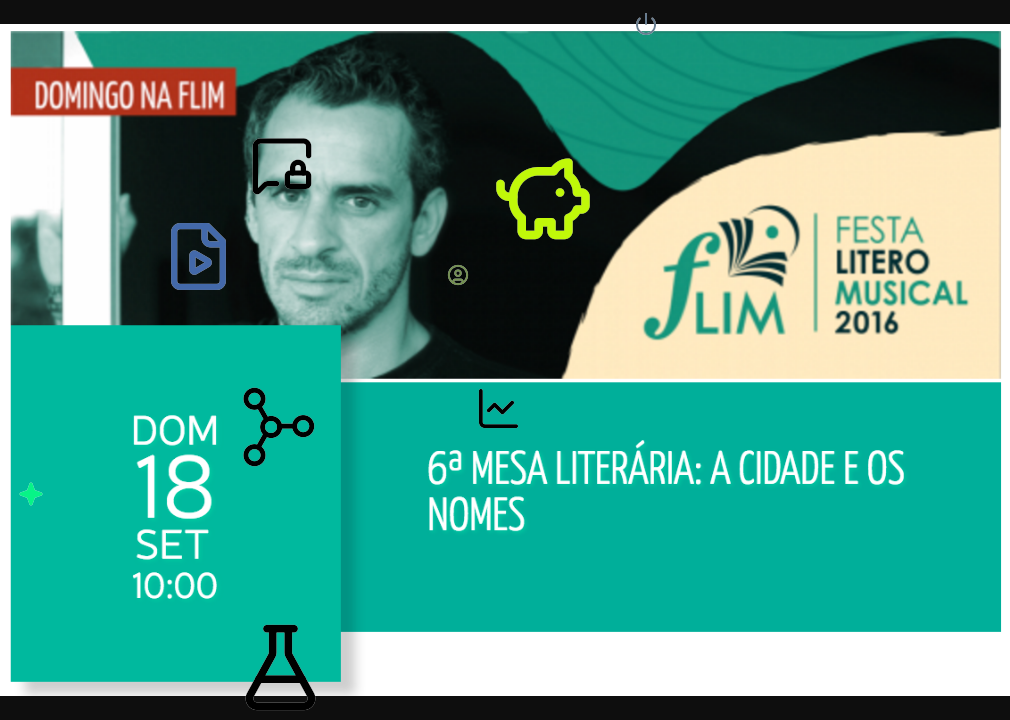 This screenshot has width=1010, height=720. Describe the element at coordinates (646, 24) in the screenshot. I see `turn device on or off` at that location.